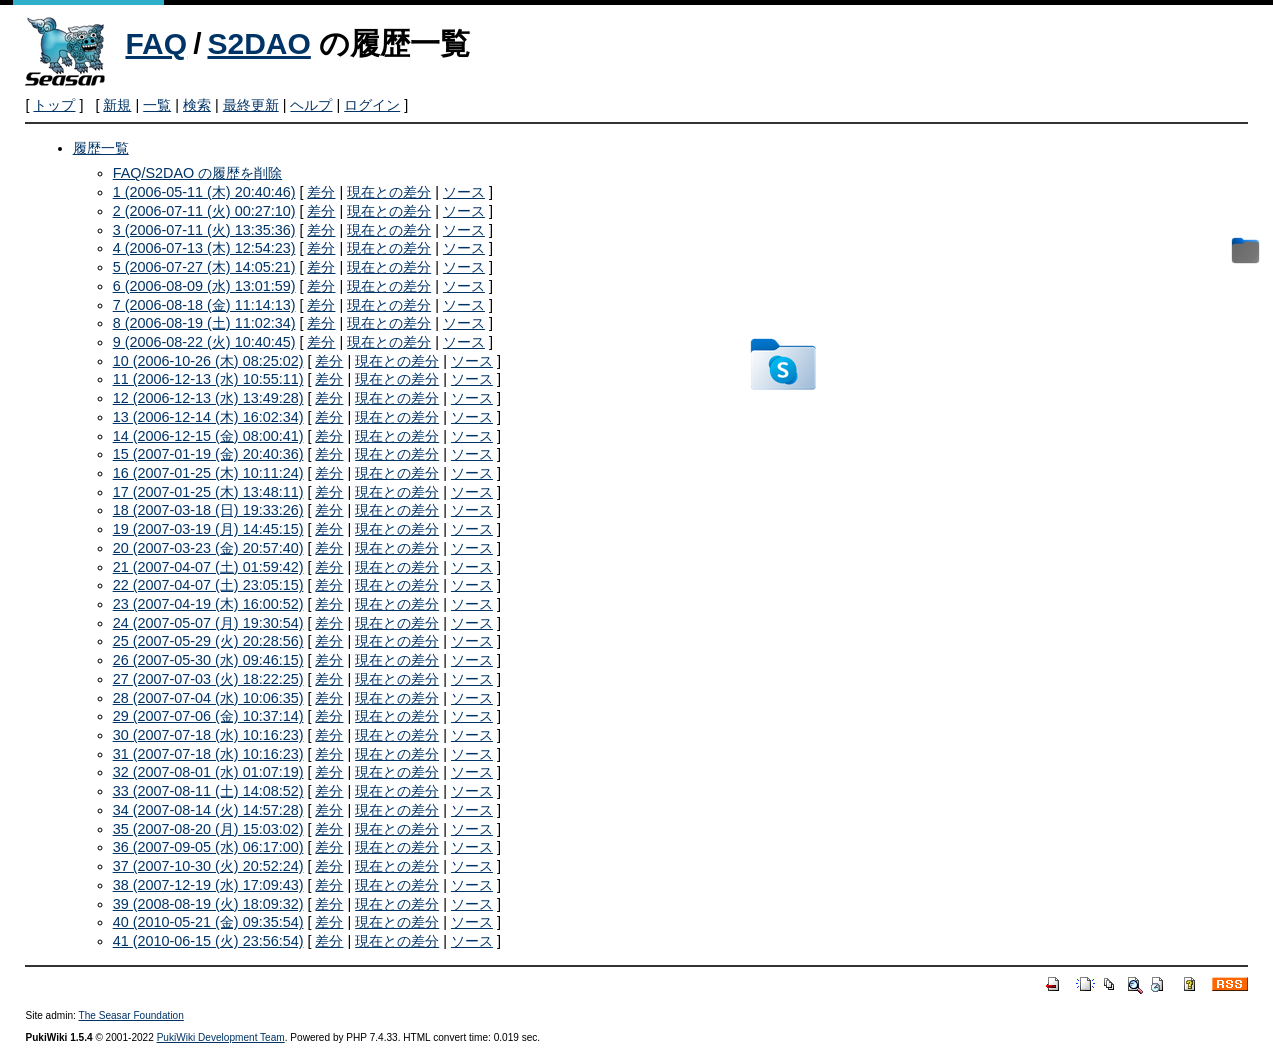  Describe the element at coordinates (783, 366) in the screenshot. I see `open folder containing Skype files` at that location.